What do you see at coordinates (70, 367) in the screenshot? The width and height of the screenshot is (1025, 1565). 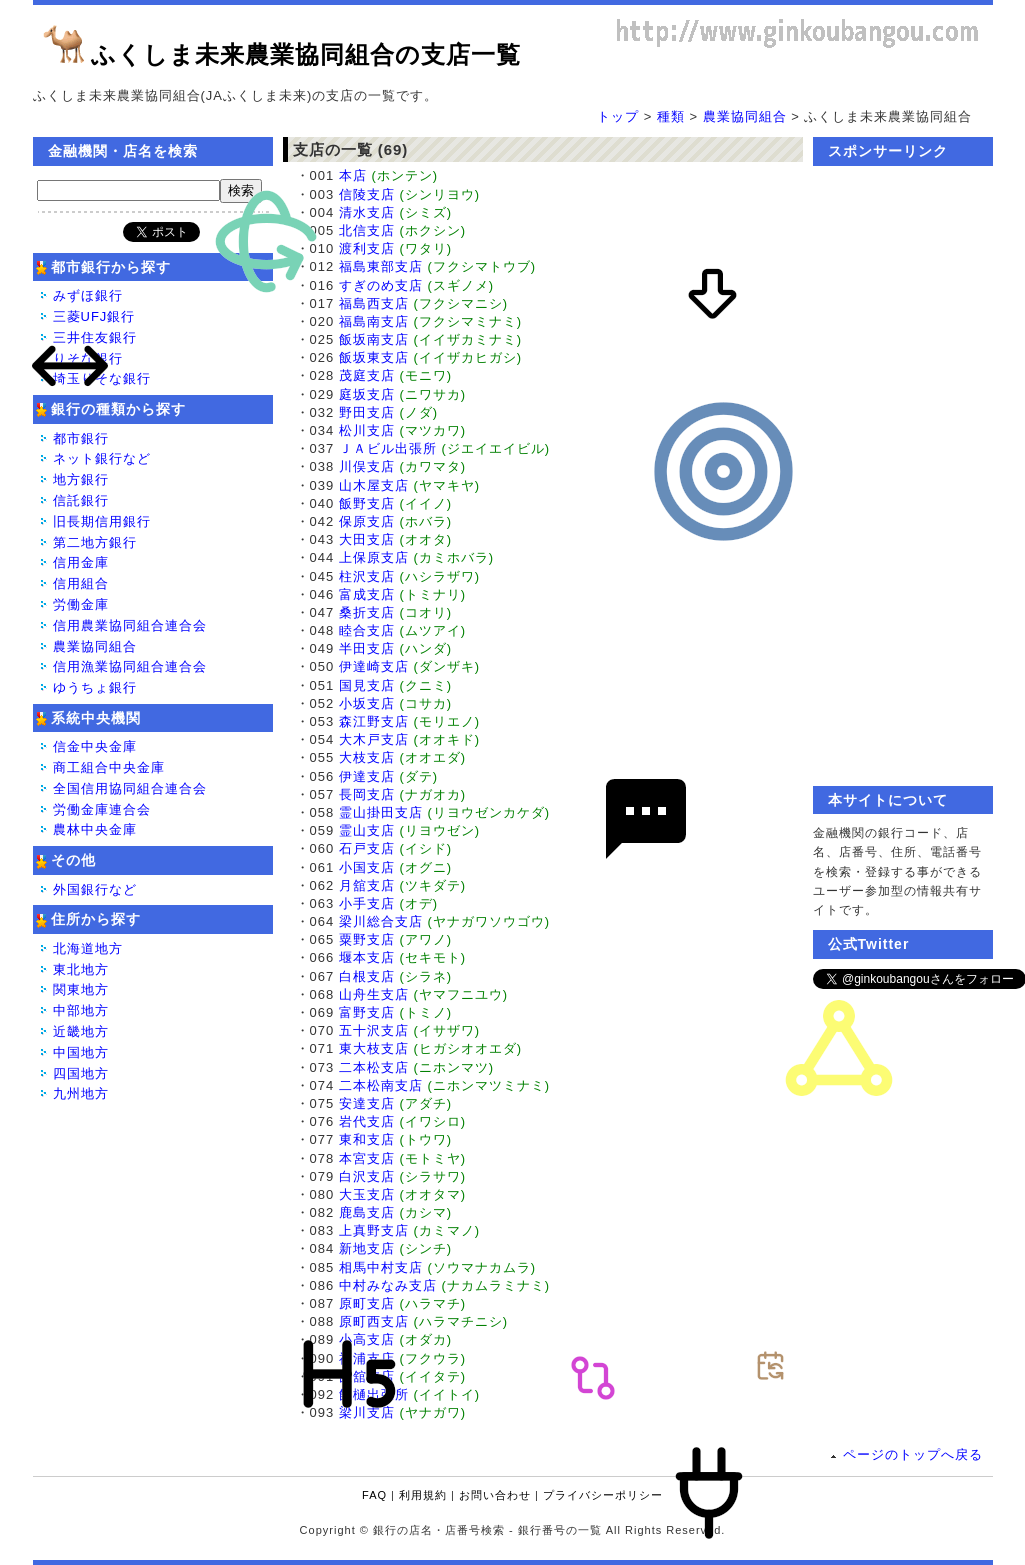 I see `resize or adjust width horizontally` at bounding box center [70, 367].